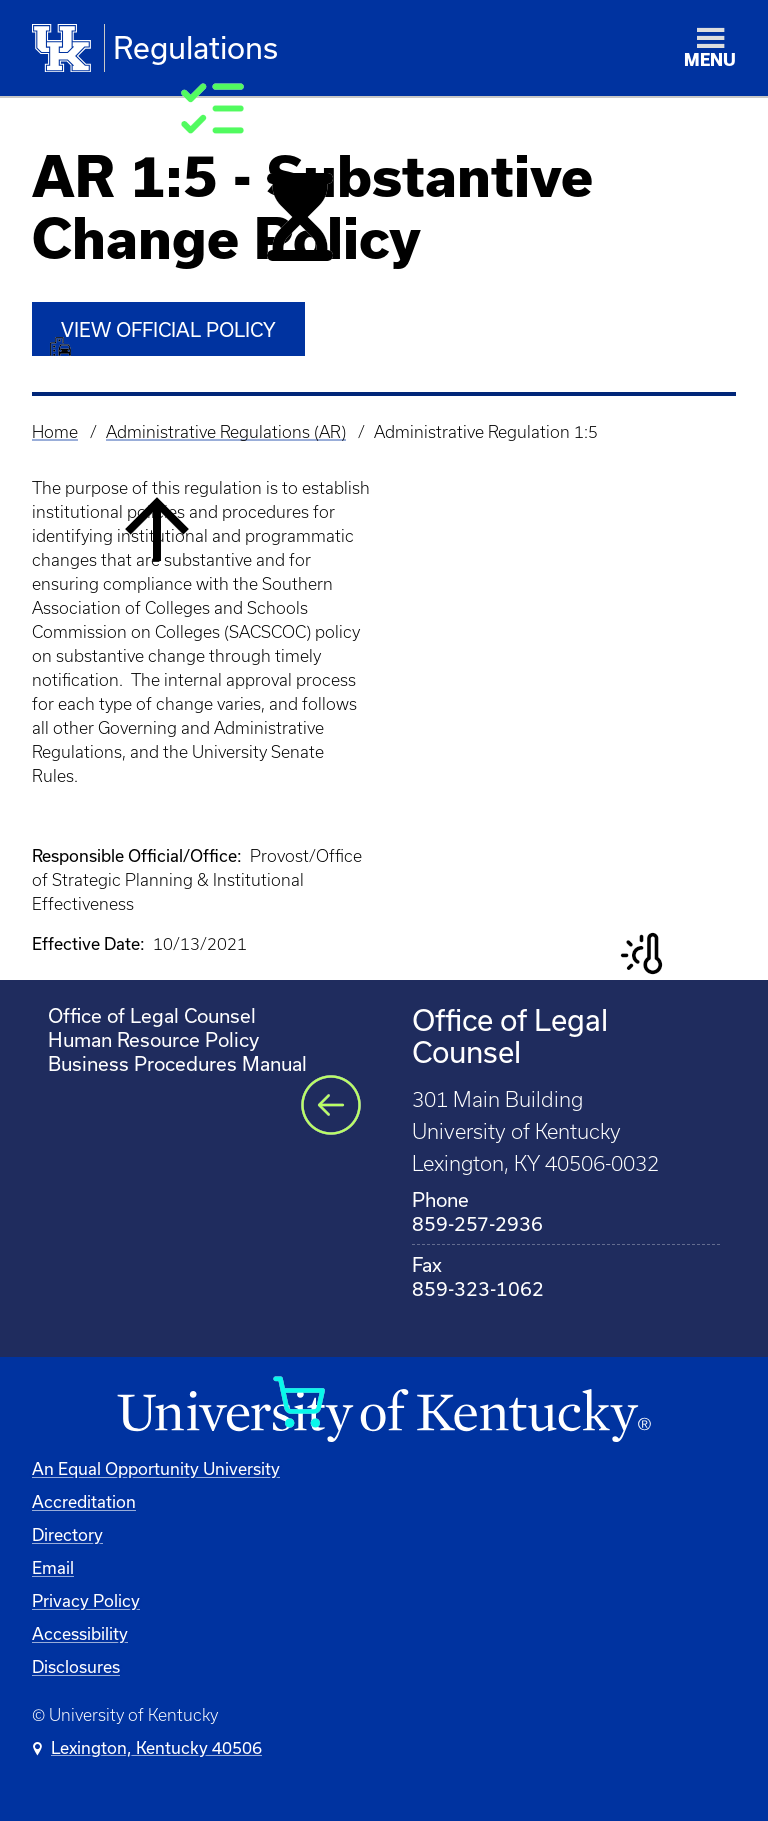 Image resolution: width=768 pixels, height=1821 pixels. I want to click on indicates a process in progress or loading state, so click(300, 217).